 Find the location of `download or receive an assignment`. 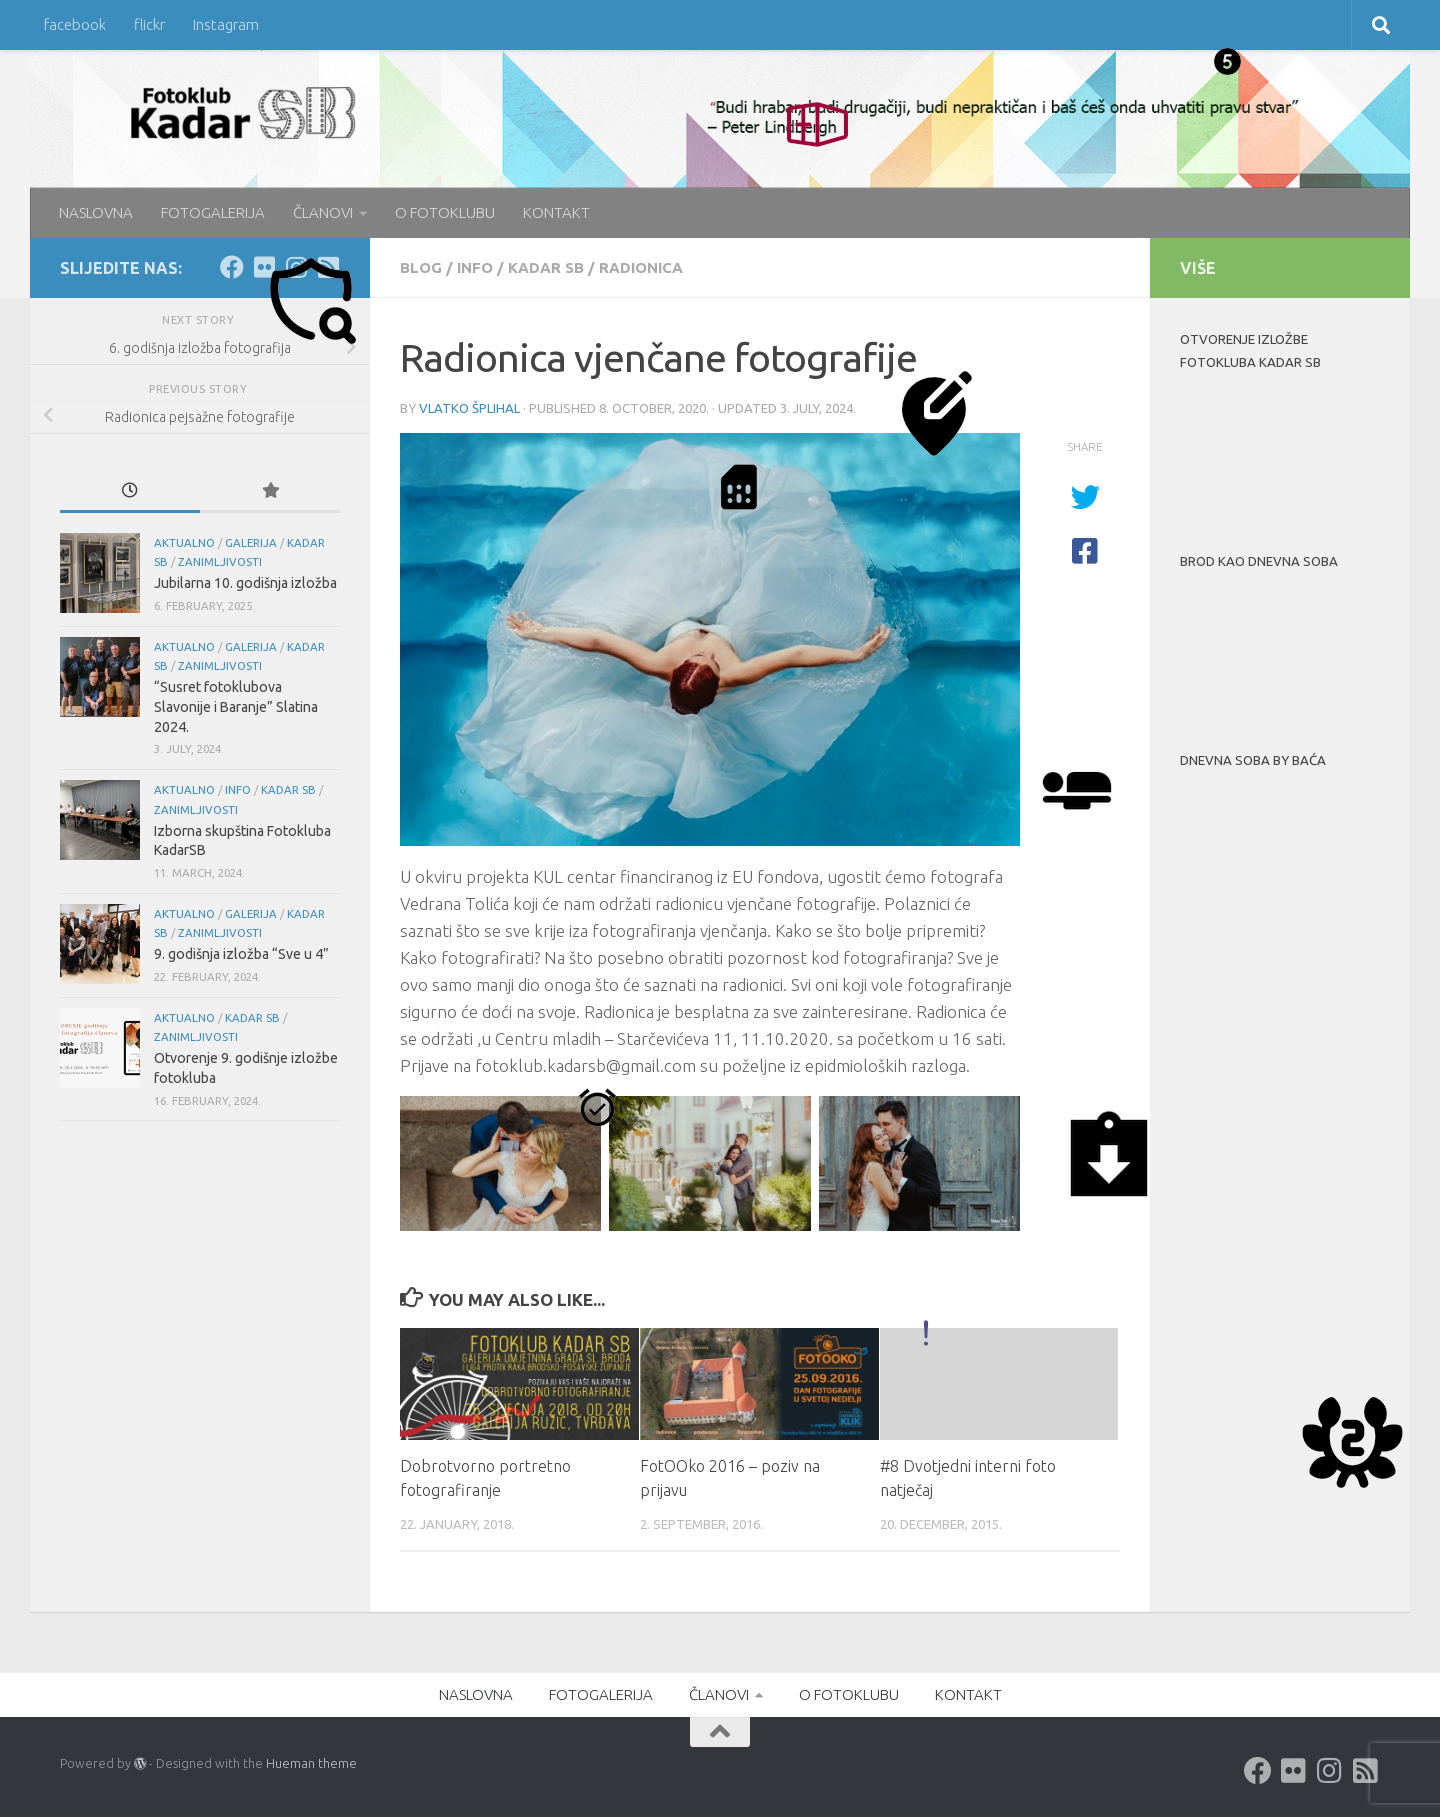

download or receive an assignment is located at coordinates (1109, 1158).